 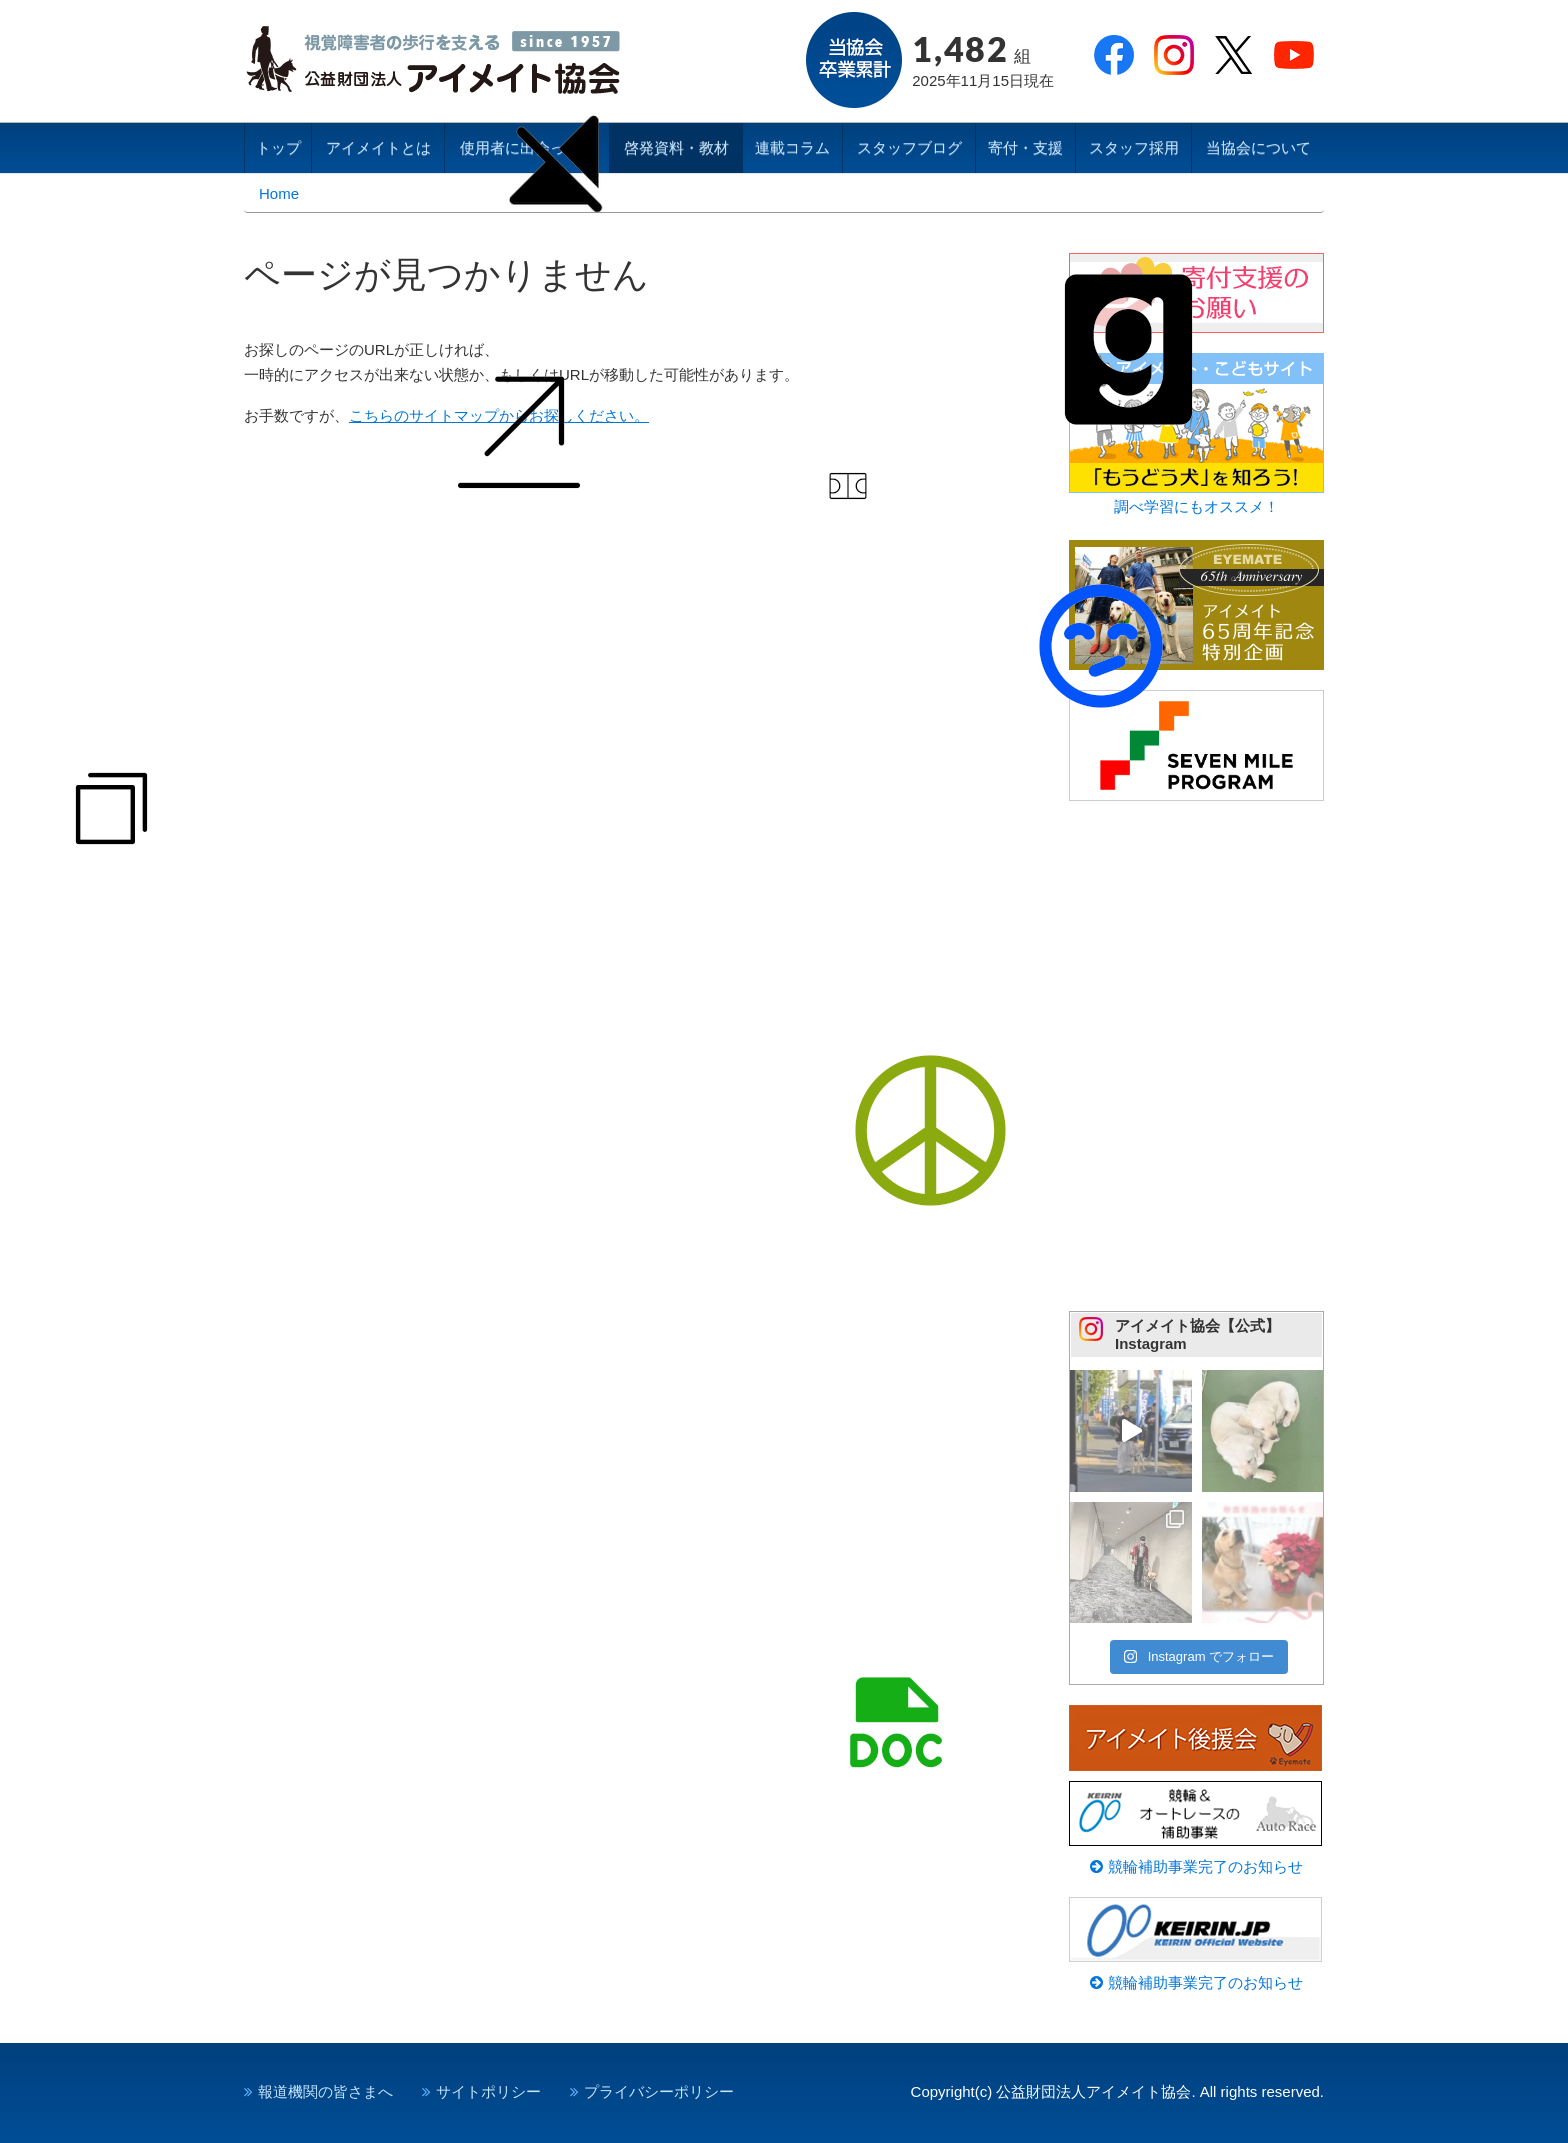 I want to click on indicate dissatisfaction or negative feedback, so click(x=1101, y=646).